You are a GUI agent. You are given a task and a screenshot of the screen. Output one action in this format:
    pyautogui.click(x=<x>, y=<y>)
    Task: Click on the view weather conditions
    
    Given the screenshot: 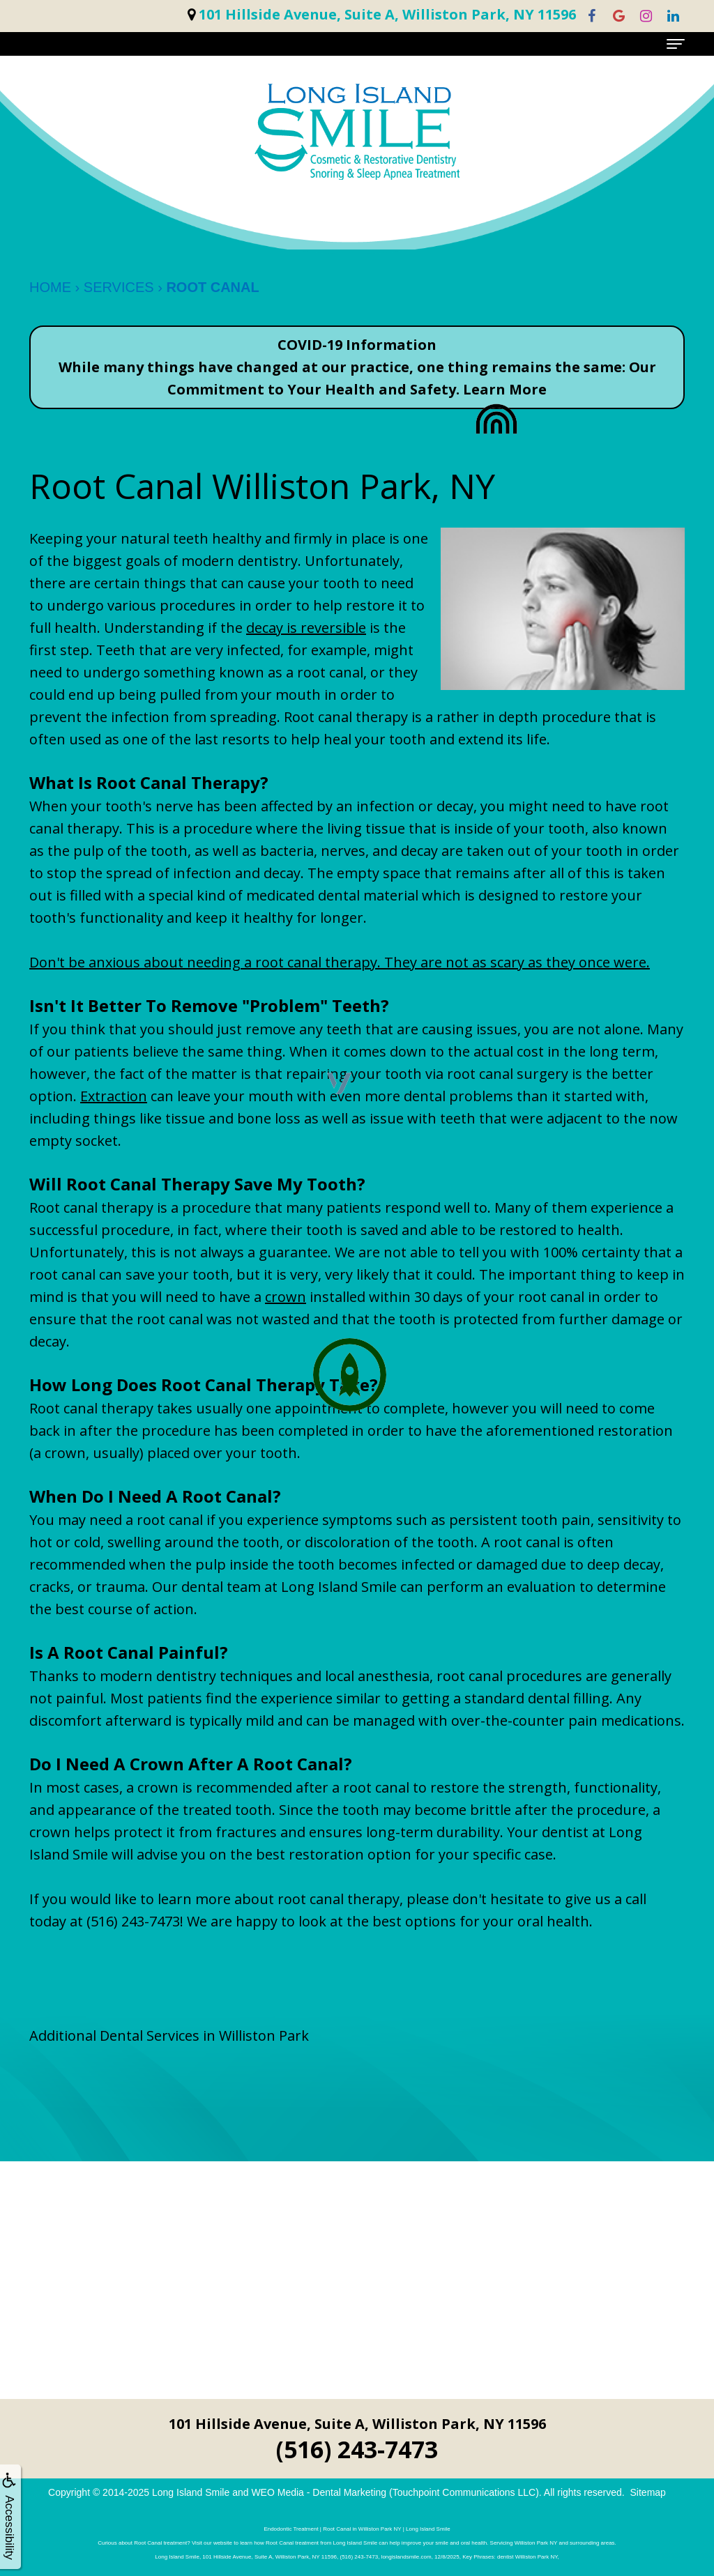 What is the action you would take?
    pyautogui.click(x=496, y=419)
    